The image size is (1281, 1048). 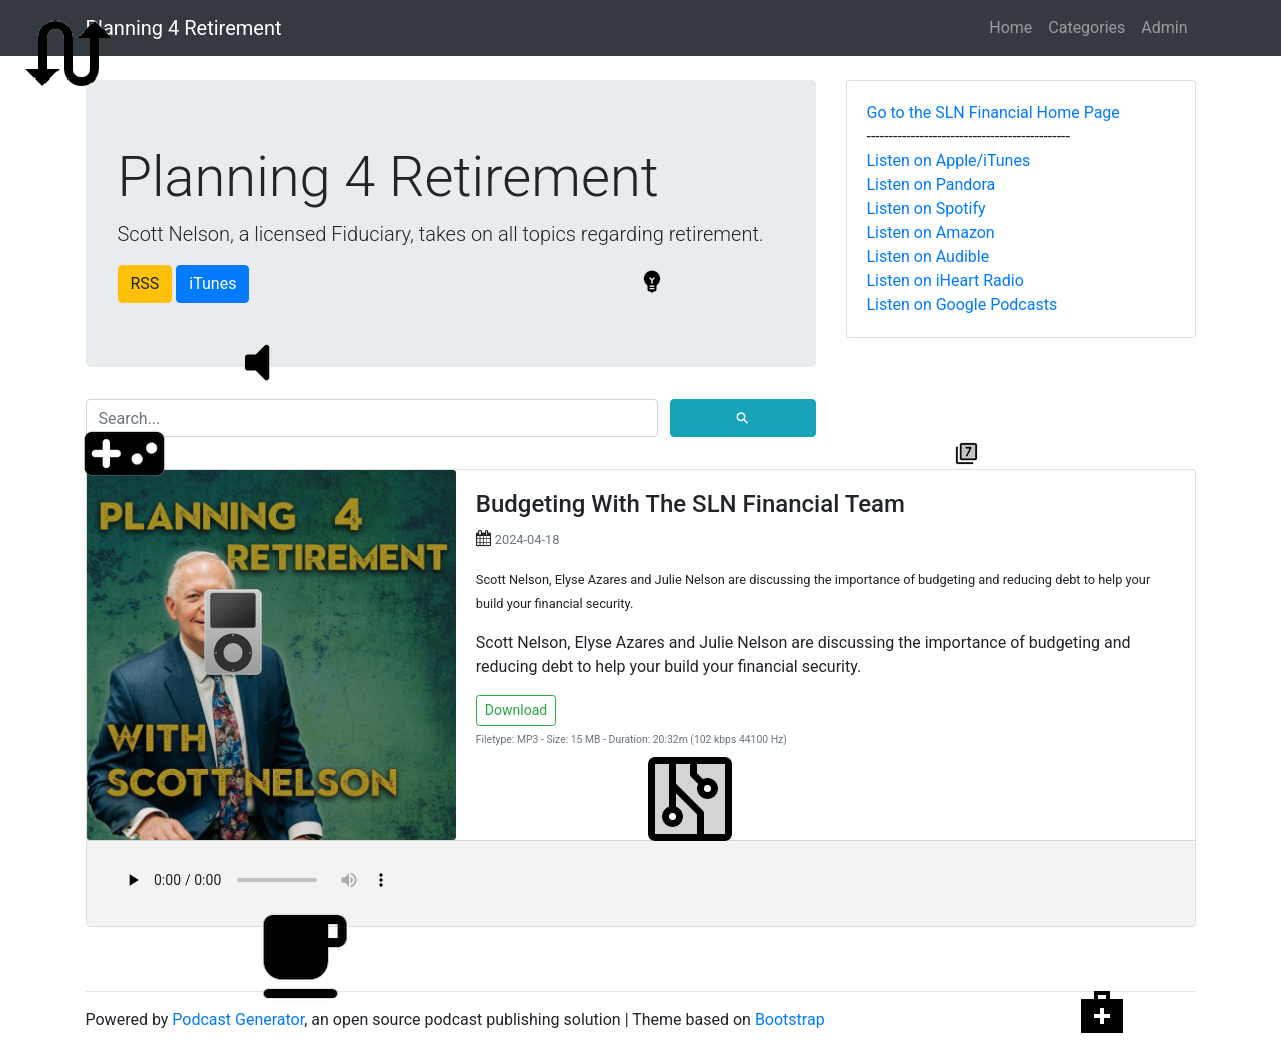 What do you see at coordinates (1102, 1012) in the screenshot?
I see `access medical services or healthcare options` at bounding box center [1102, 1012].